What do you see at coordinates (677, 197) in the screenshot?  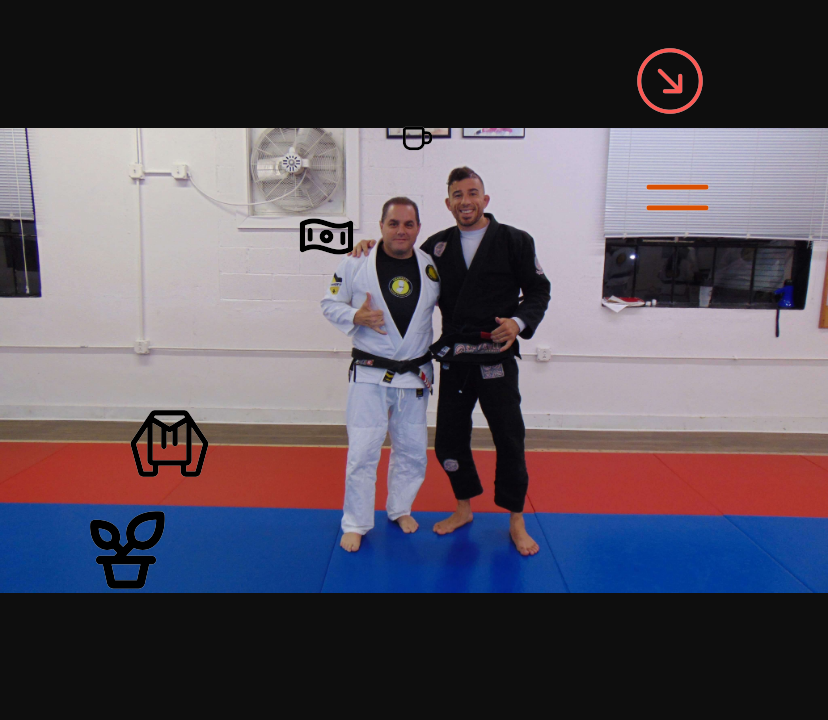 I see `indicates equal value or comparison` at bounding box center [677, 197].